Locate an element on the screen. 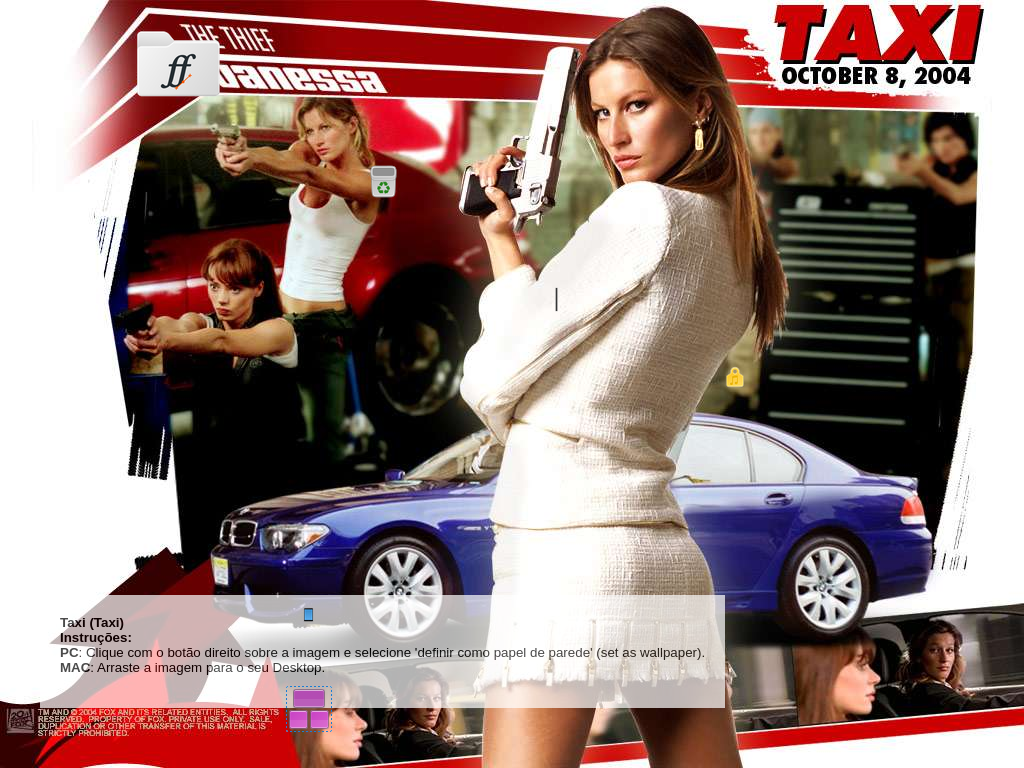  view connected iPad mini device is located at coordinates (308, 613).